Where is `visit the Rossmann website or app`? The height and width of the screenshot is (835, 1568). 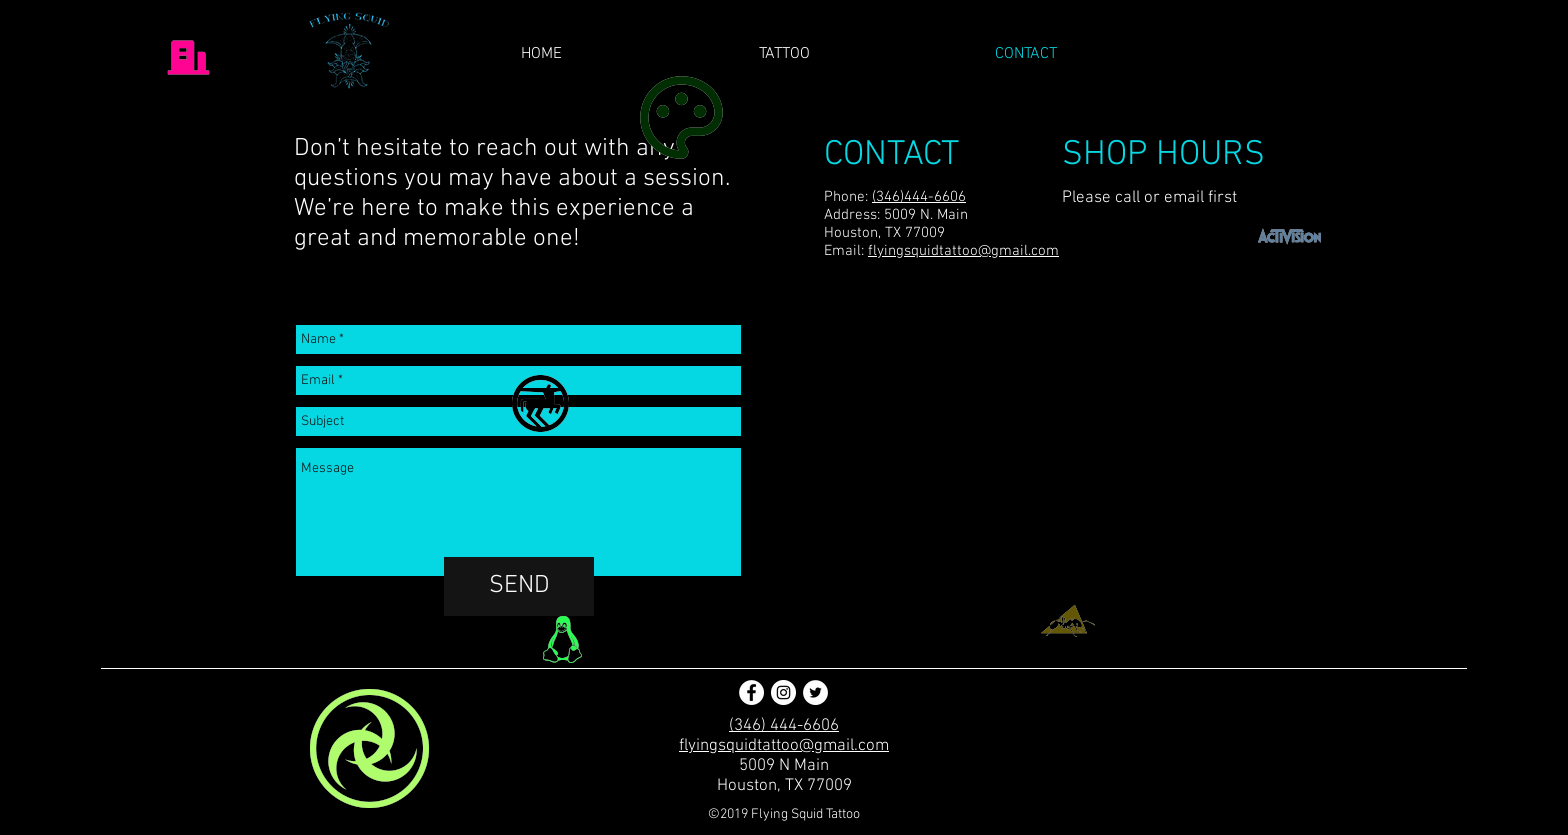
visit the Rossmann website or app is located at coordinates (540, 403).